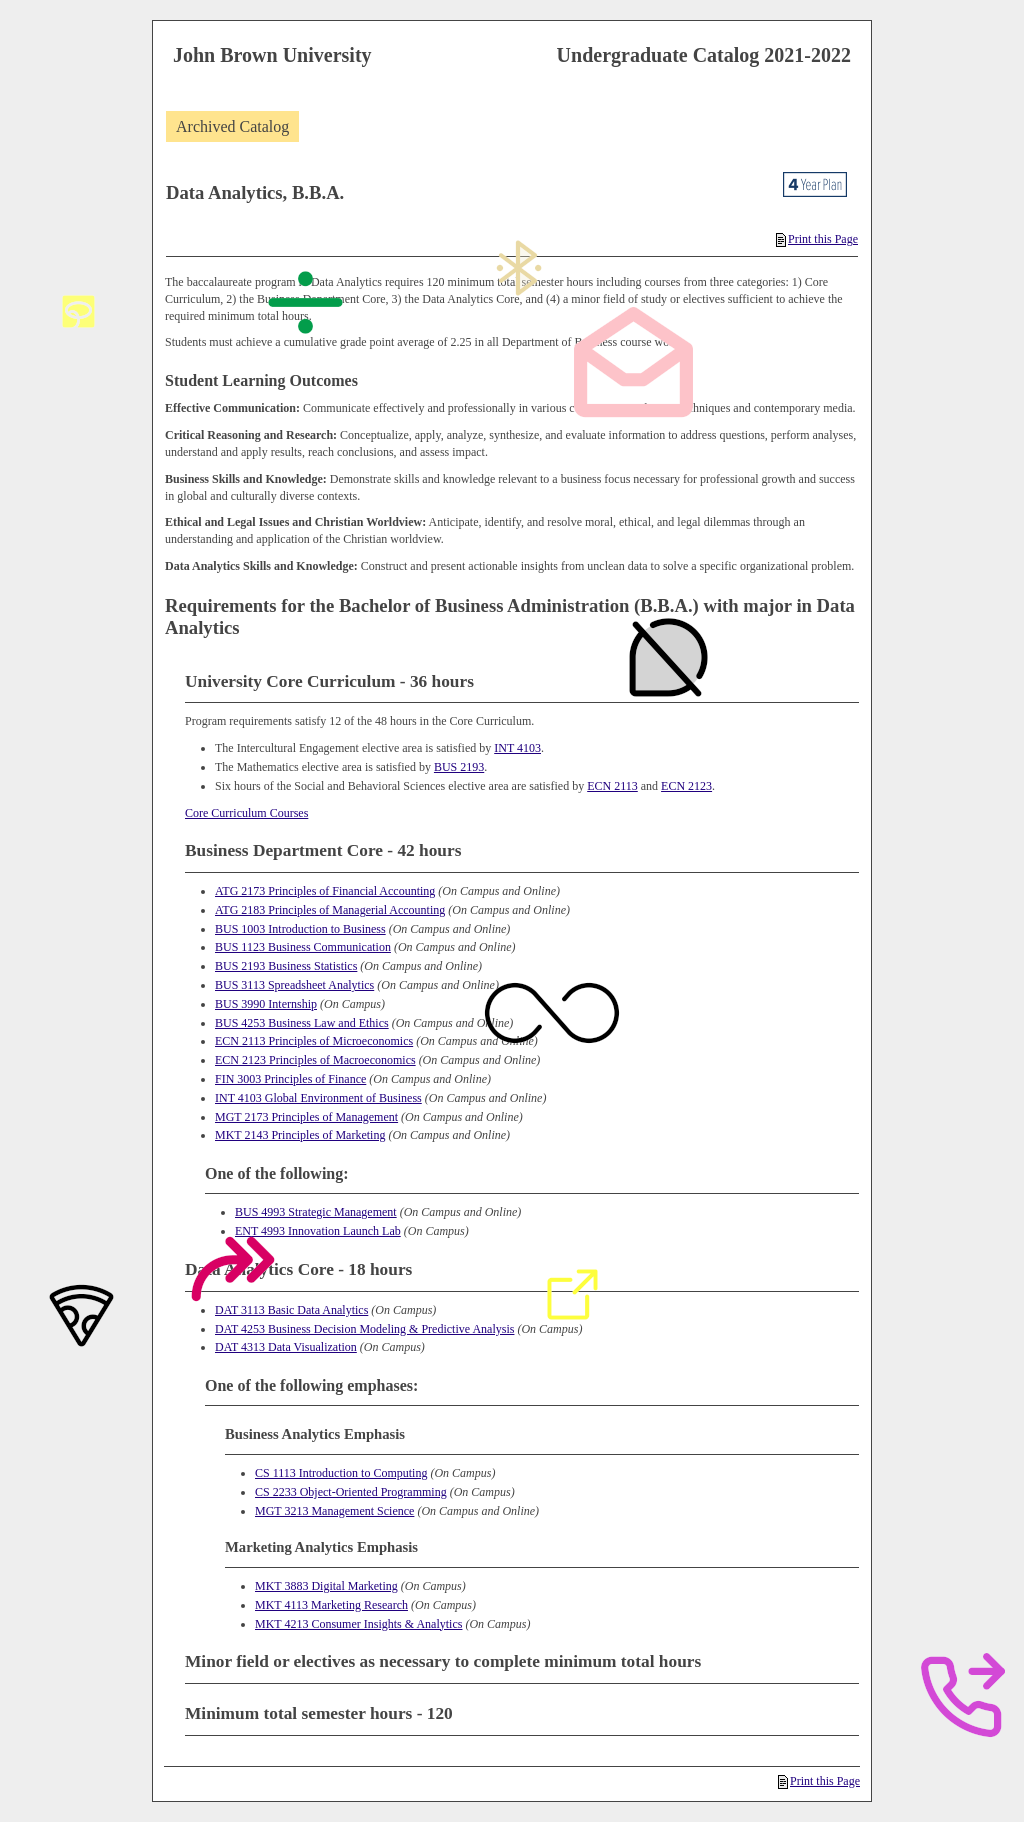 The image size is (1024, 1822). Describe the element at coordinates (518, 268) in the screenshot. I see `bluetooth device connected` at that location.